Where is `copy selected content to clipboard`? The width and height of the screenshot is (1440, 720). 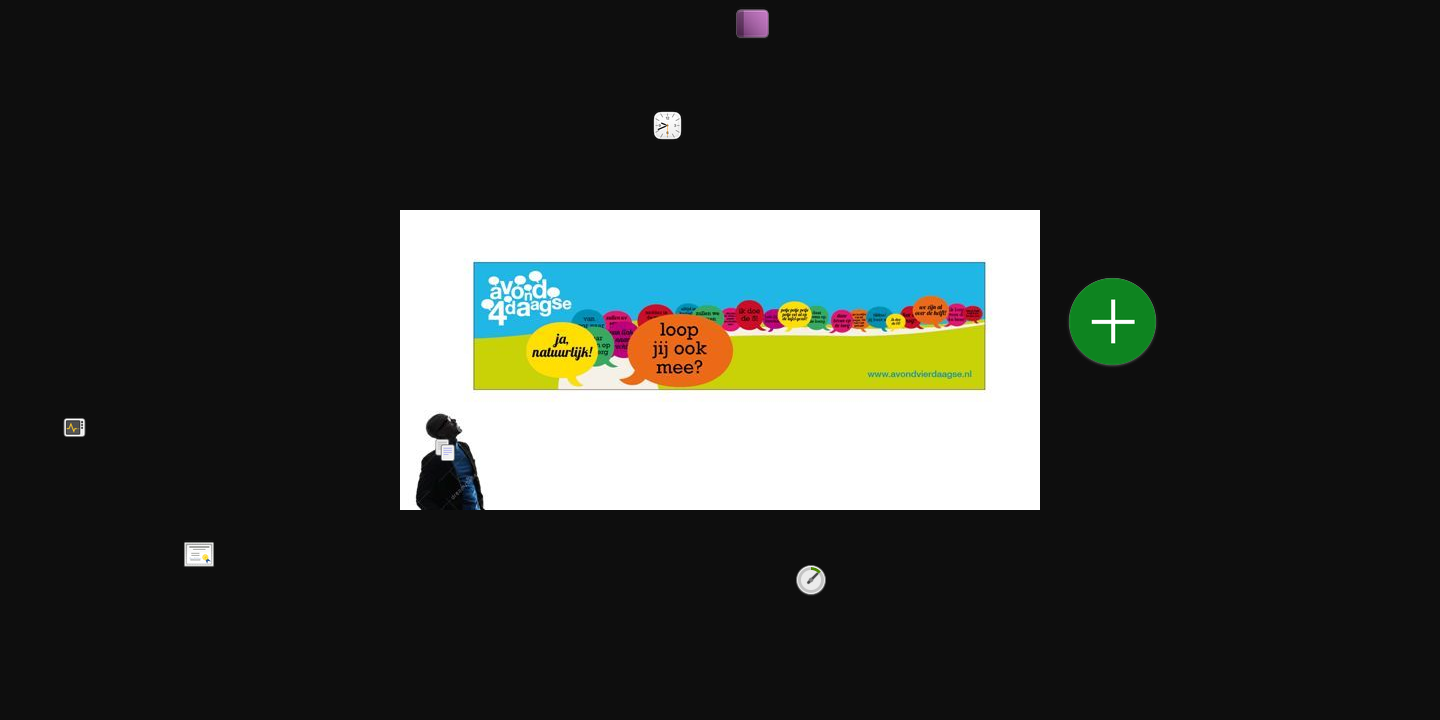 copy selected content to clipboard is located at coordinates (445, 450).